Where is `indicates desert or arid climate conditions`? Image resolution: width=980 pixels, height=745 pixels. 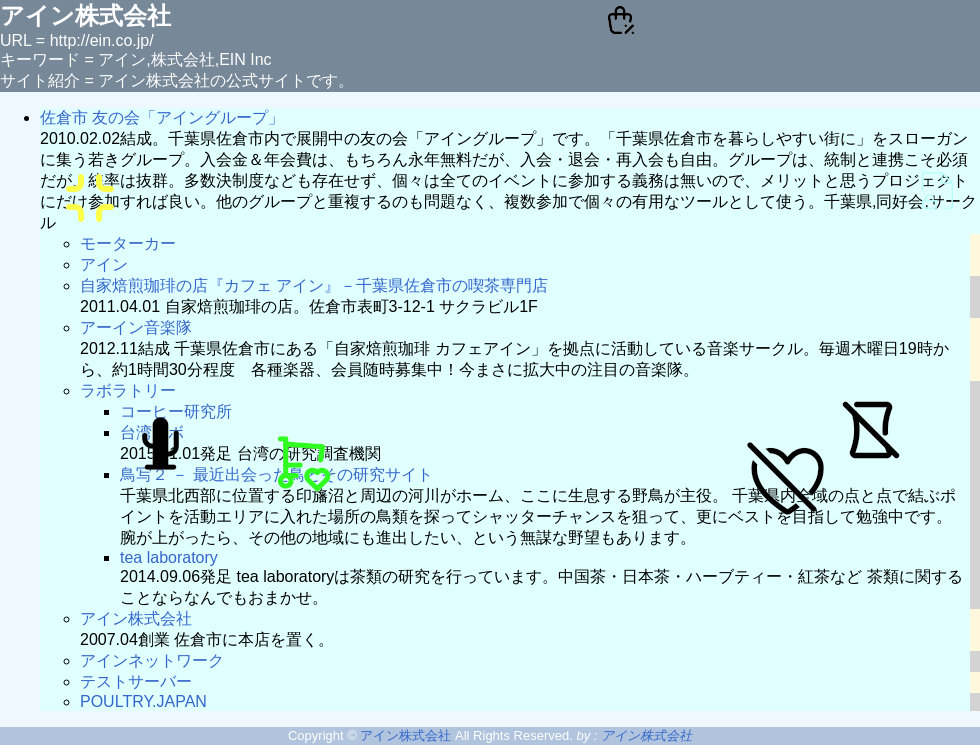 indicates desert or arid climate conditions is located at coordinates (160, 443).